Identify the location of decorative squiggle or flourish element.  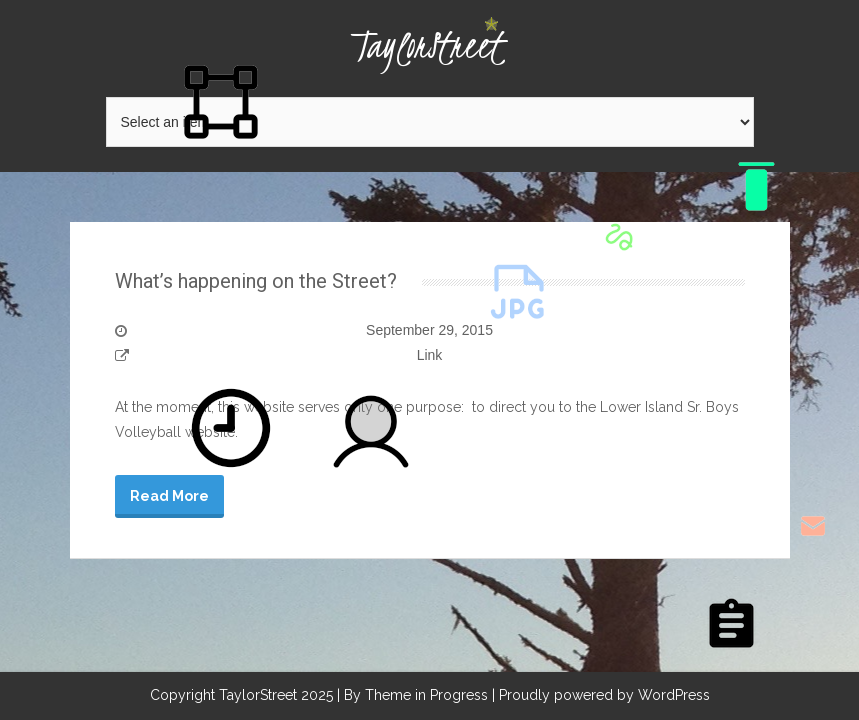
(619, 237).